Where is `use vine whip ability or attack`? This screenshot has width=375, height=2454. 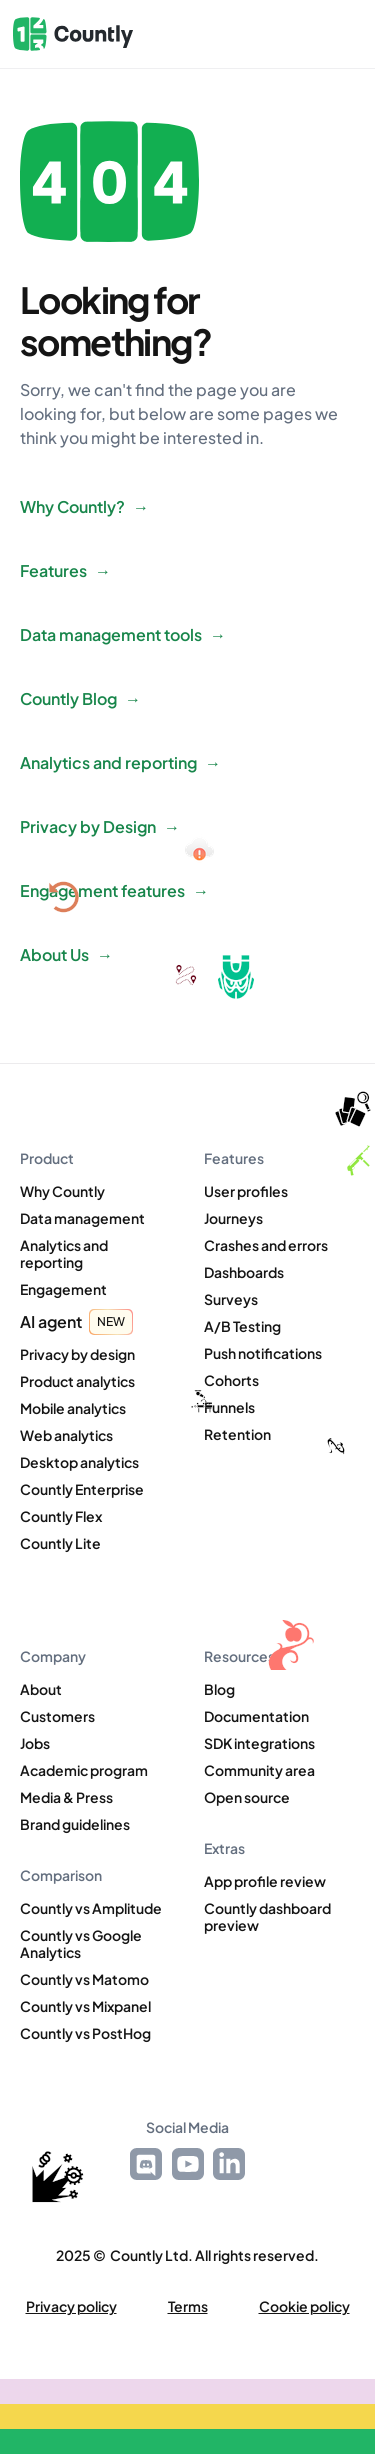 use vine whip ability or attack is located at coordinates (336, 1446).